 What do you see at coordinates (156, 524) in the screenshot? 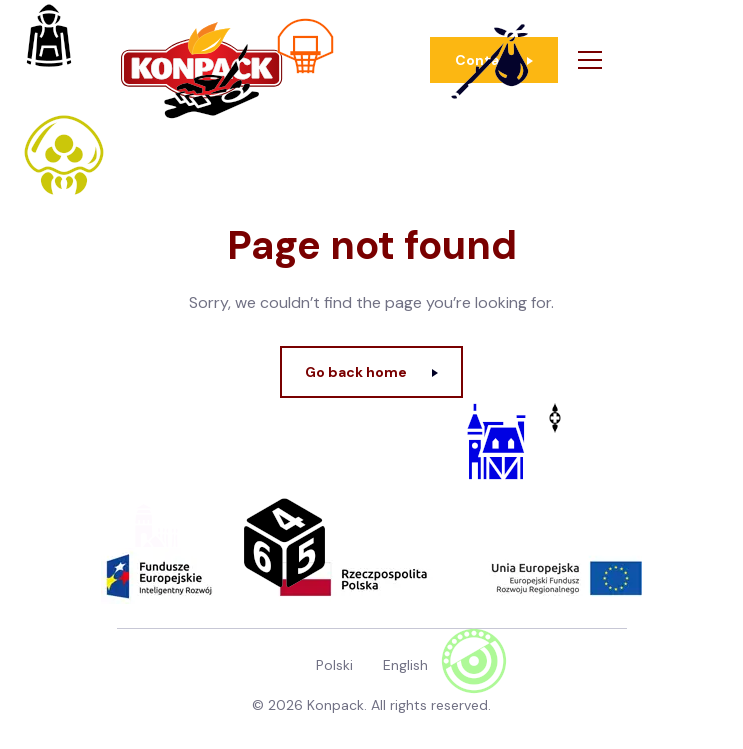
I see `granary or grain storage building in a farming game` at bounding box center [156, 524].